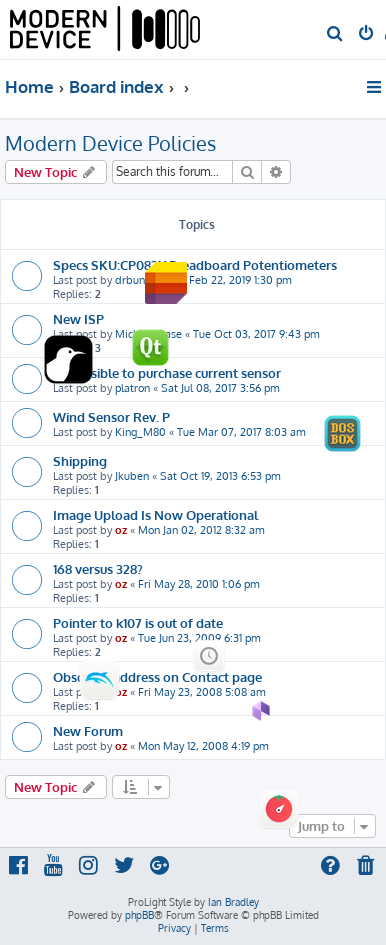 This screenshot has width=386, height=945. What do you see at coordinates (150, 347) in the screenshot?
I see `launch Qt D-Bus Viewer application` at bounding box center [150, 347].